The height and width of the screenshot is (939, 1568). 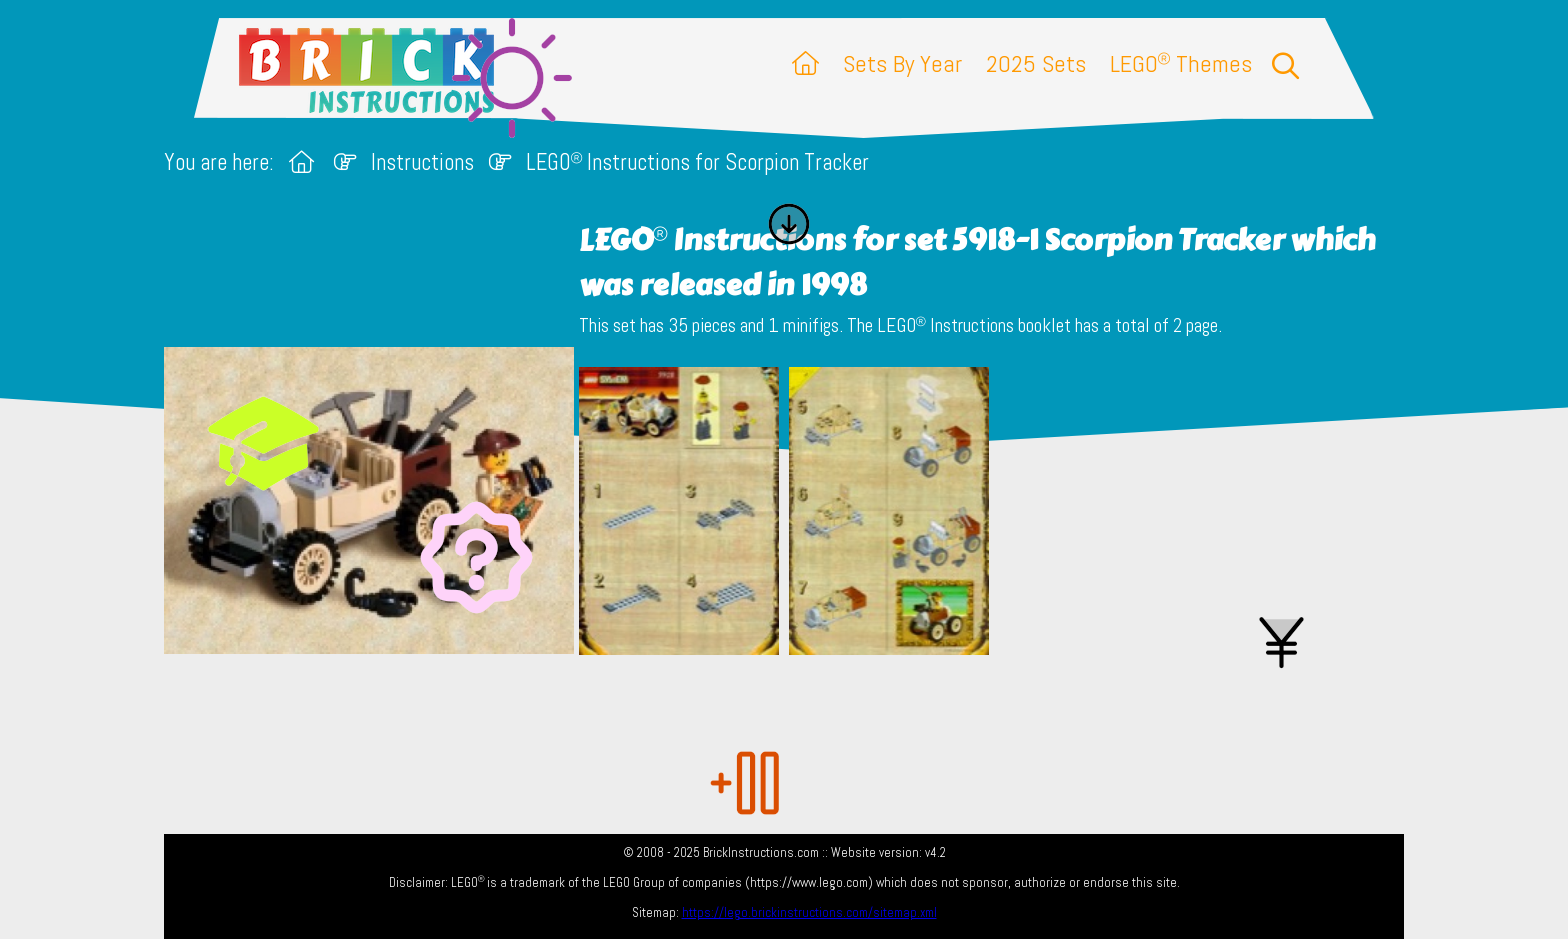 I want to click on toggle light mode or bright theme, so click(x=512, y=78).